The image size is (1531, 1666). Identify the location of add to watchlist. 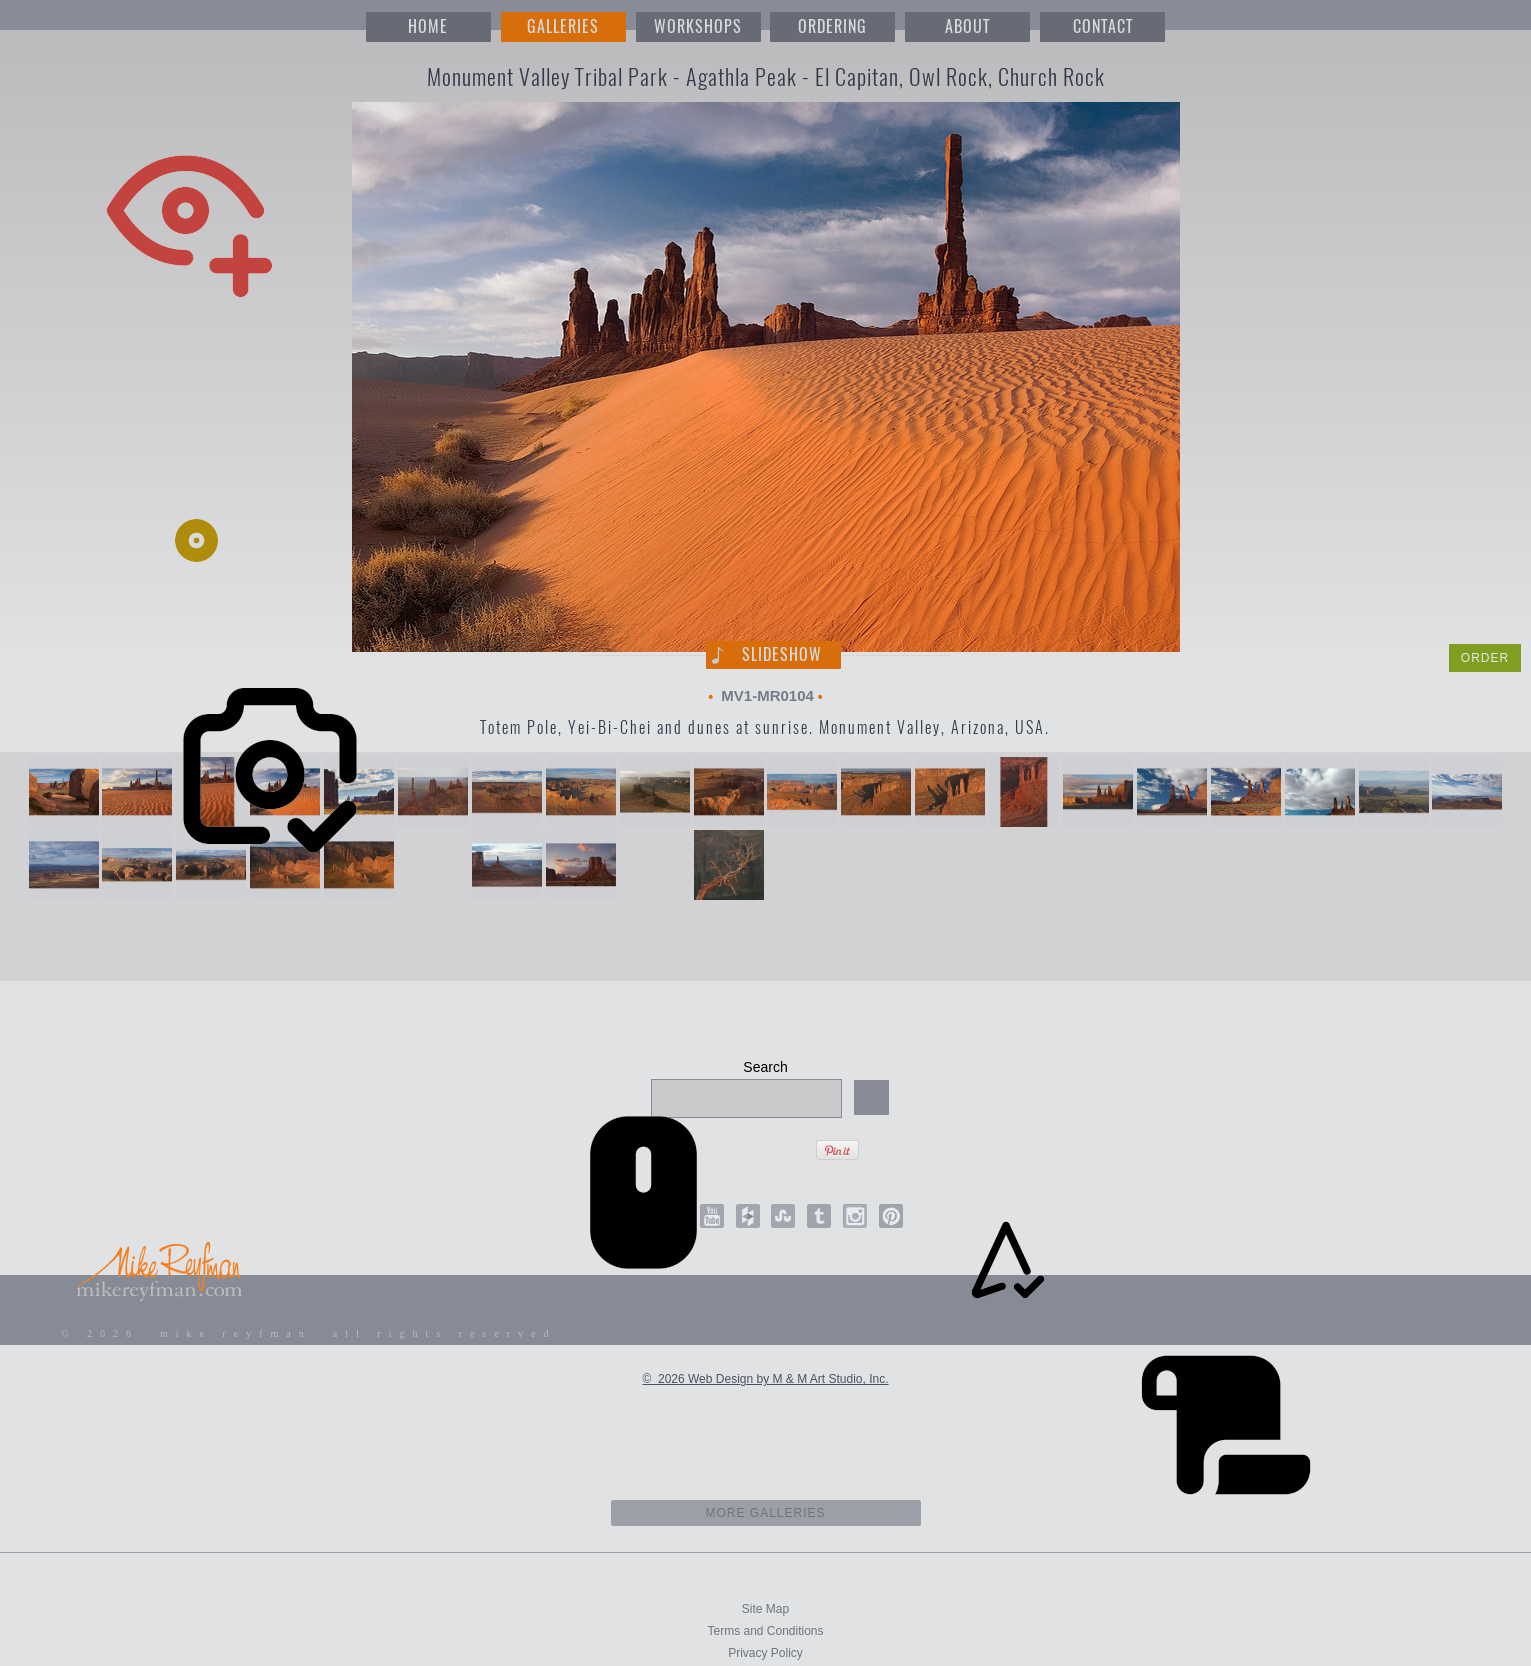
(185, 210).